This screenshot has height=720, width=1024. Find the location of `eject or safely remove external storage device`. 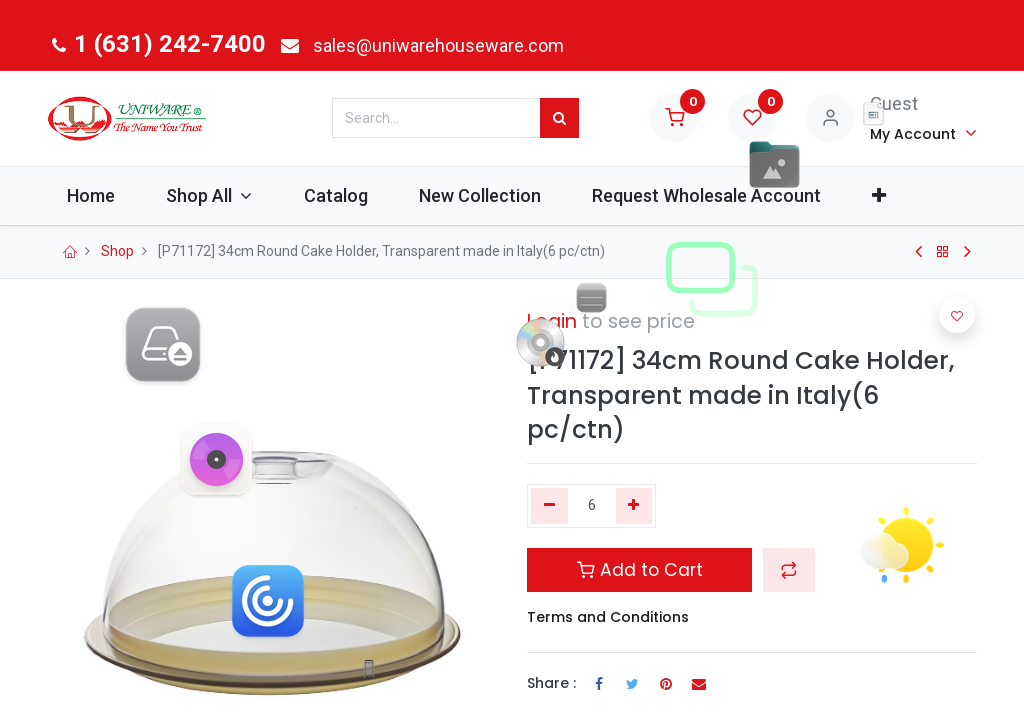

eject or safely remove external storage device is located at coordinates (163, 346).